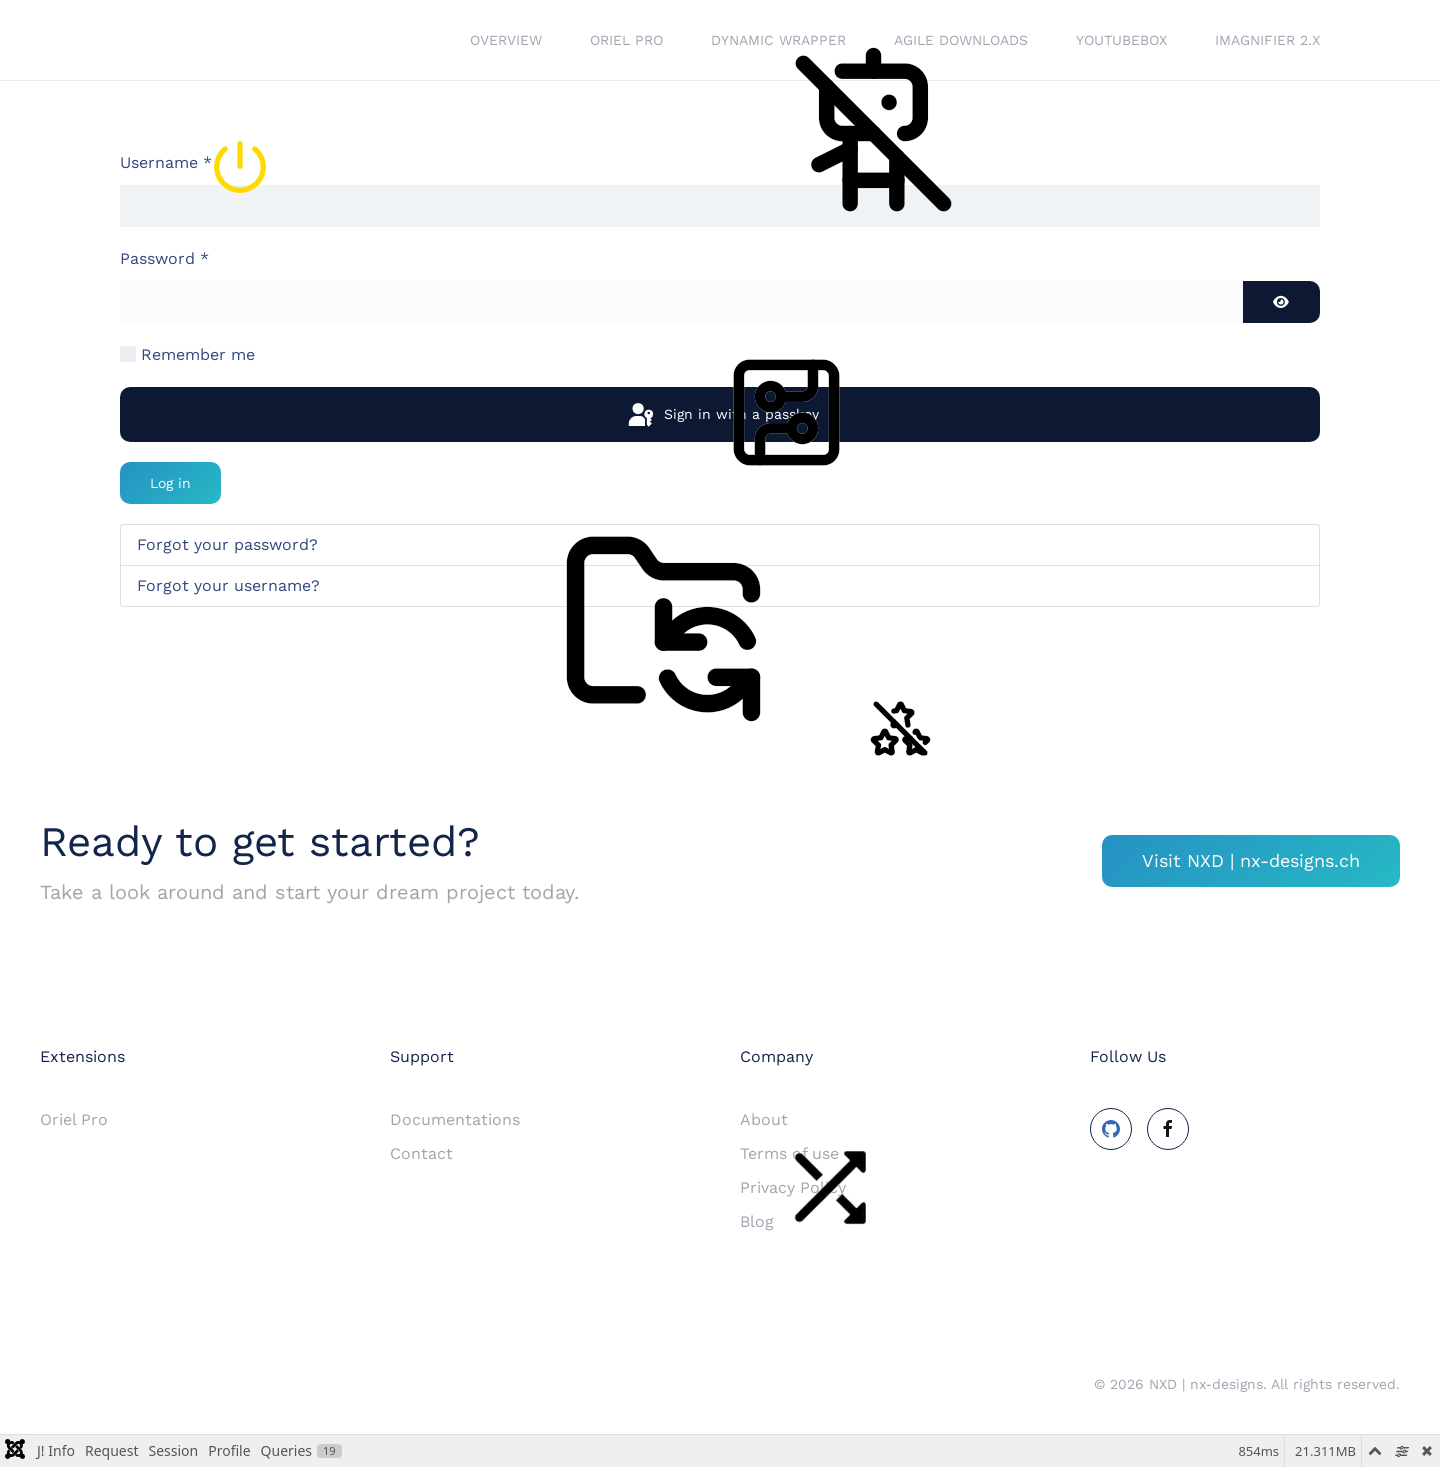  What do you see at coordinates (663, 624) in the screenshot?
I see `sync folder contents with cloud storage` at bounding box center [663, 624].